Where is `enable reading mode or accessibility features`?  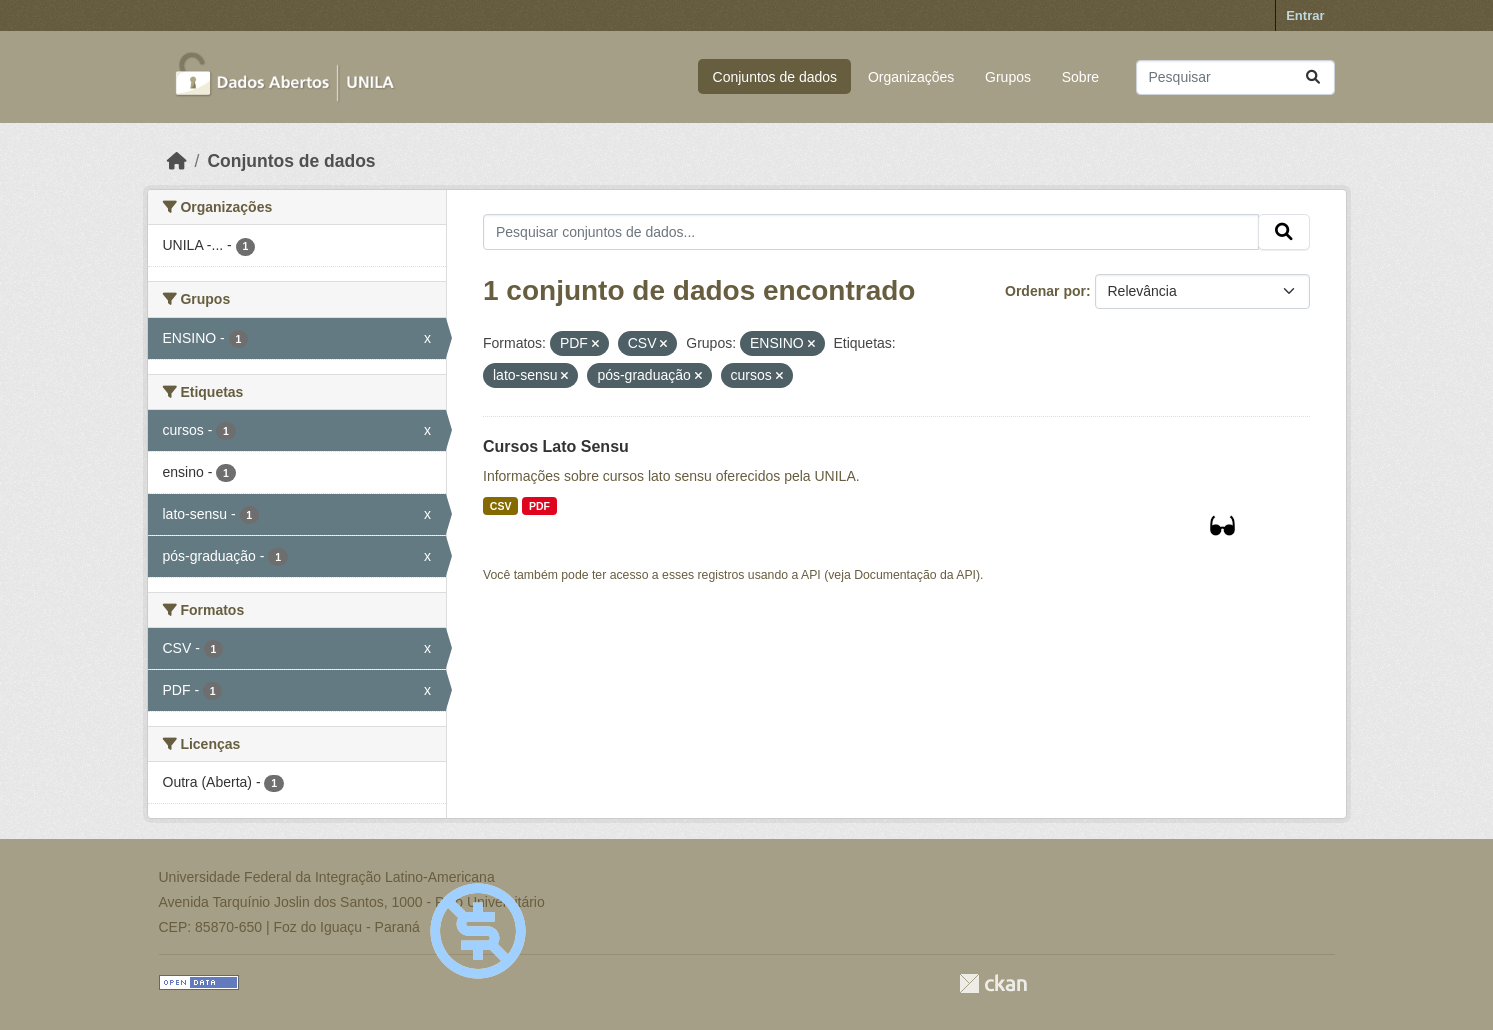
enable reading mode or accessibility features is located at coordinates (1222, 526).